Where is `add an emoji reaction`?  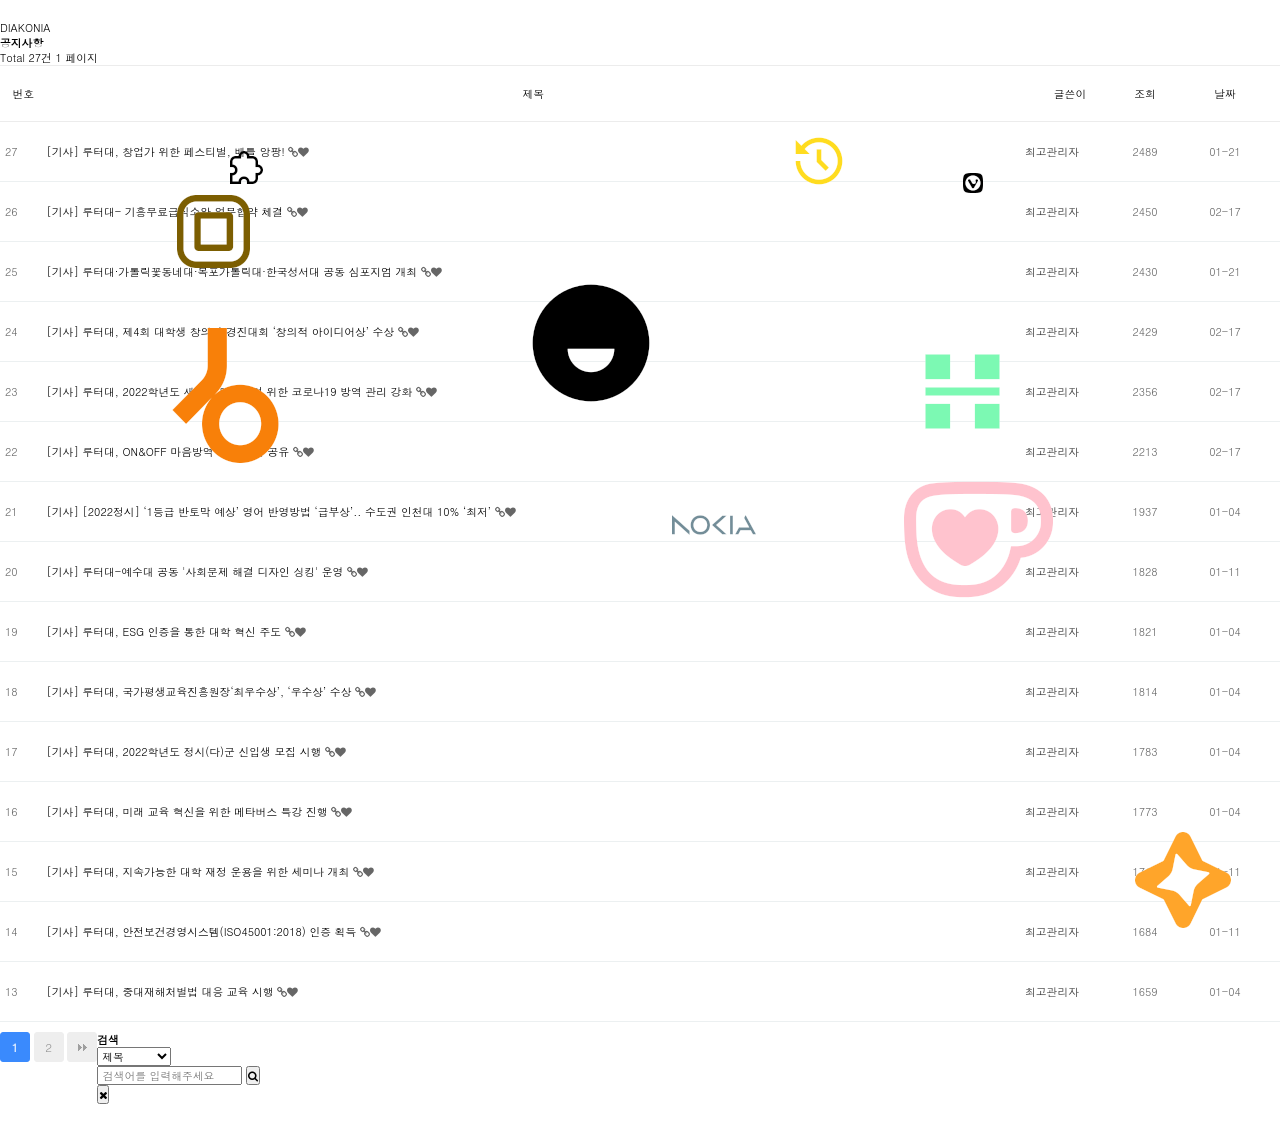
add an emoji reaction is located at coordinates (591, 343).